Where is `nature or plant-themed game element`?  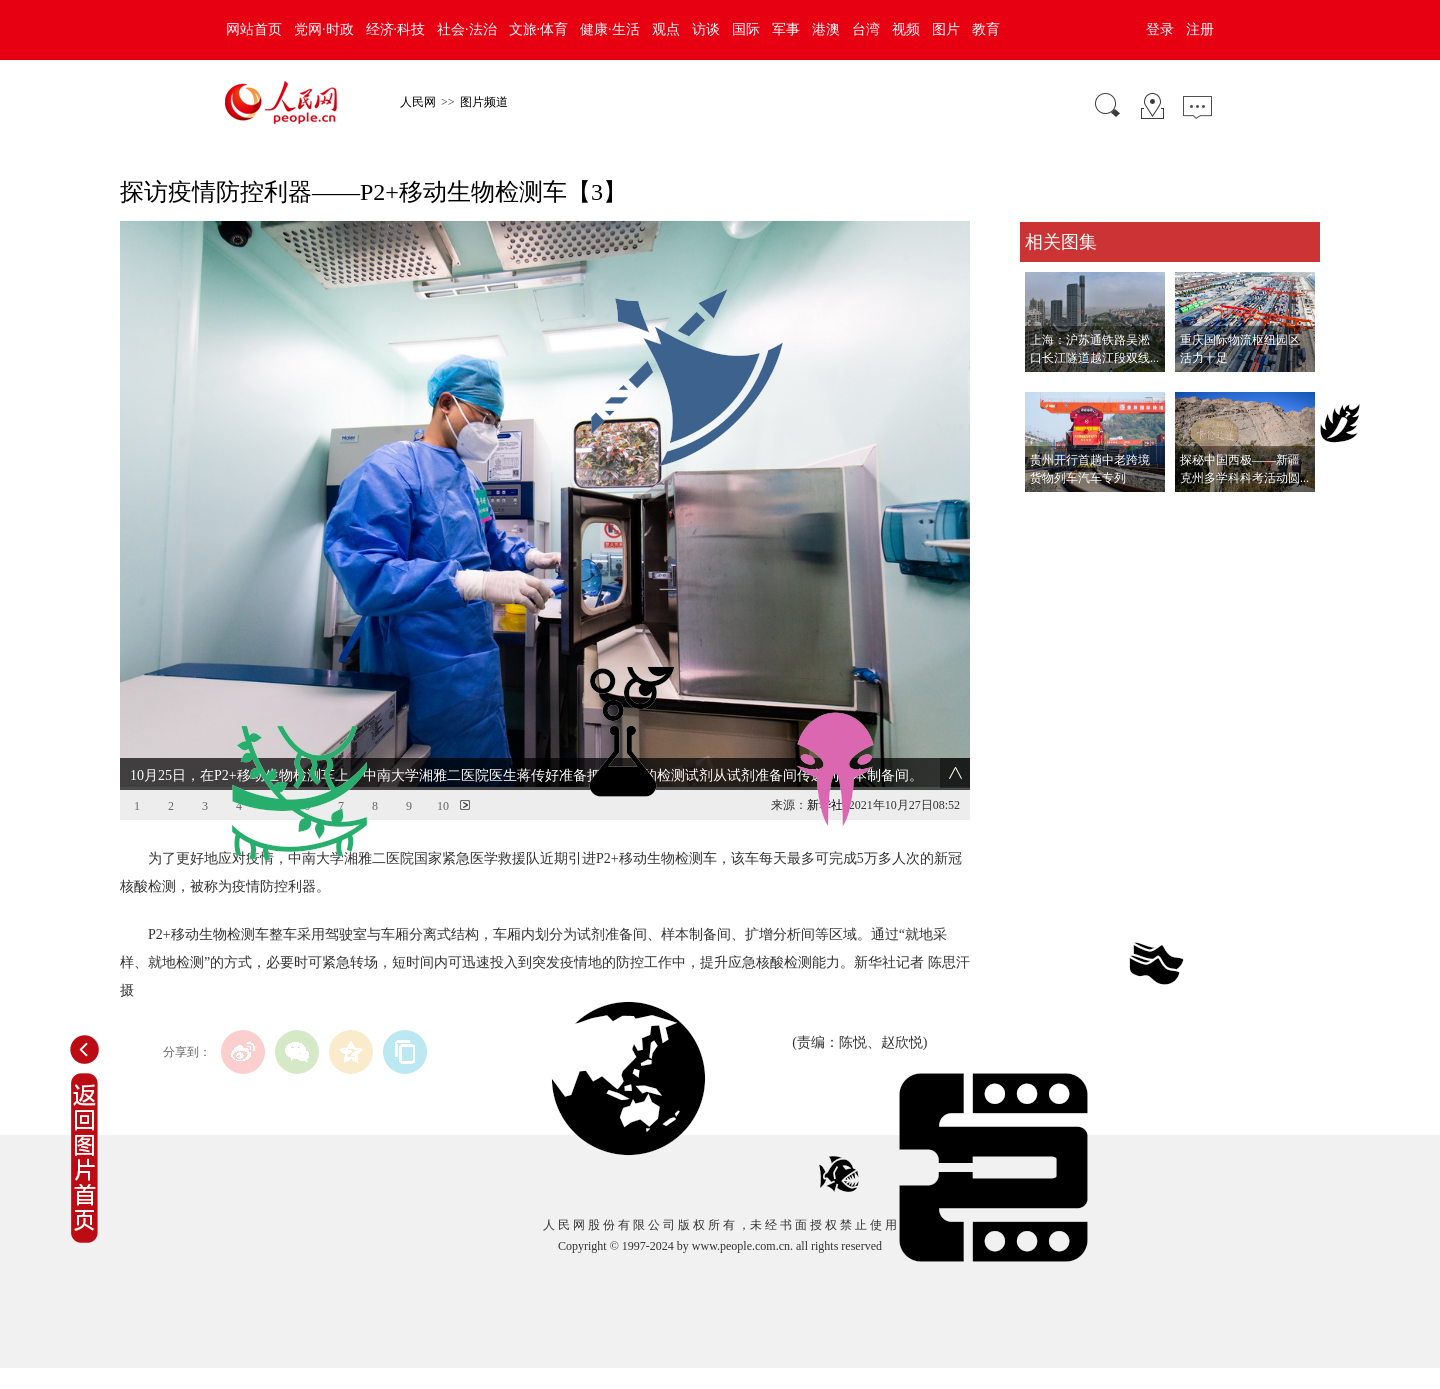
nature or plant-themed game element is located at coordinates (299, 793).